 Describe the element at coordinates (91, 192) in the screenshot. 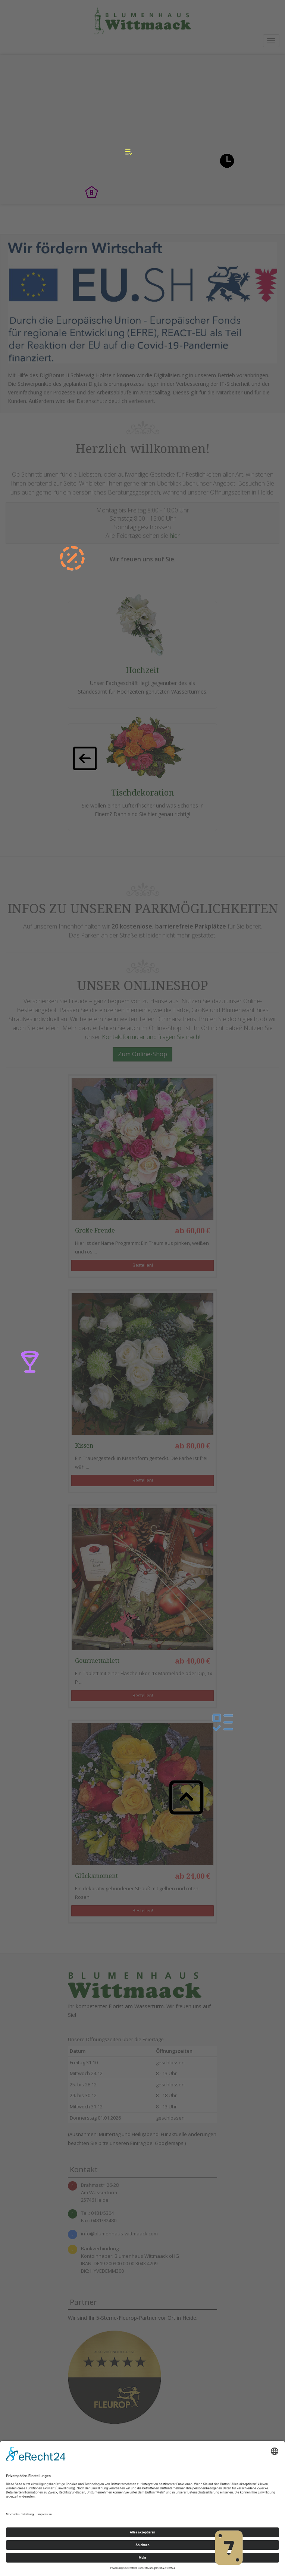

I see `indicates step 8 in a multi-step process` at that location.